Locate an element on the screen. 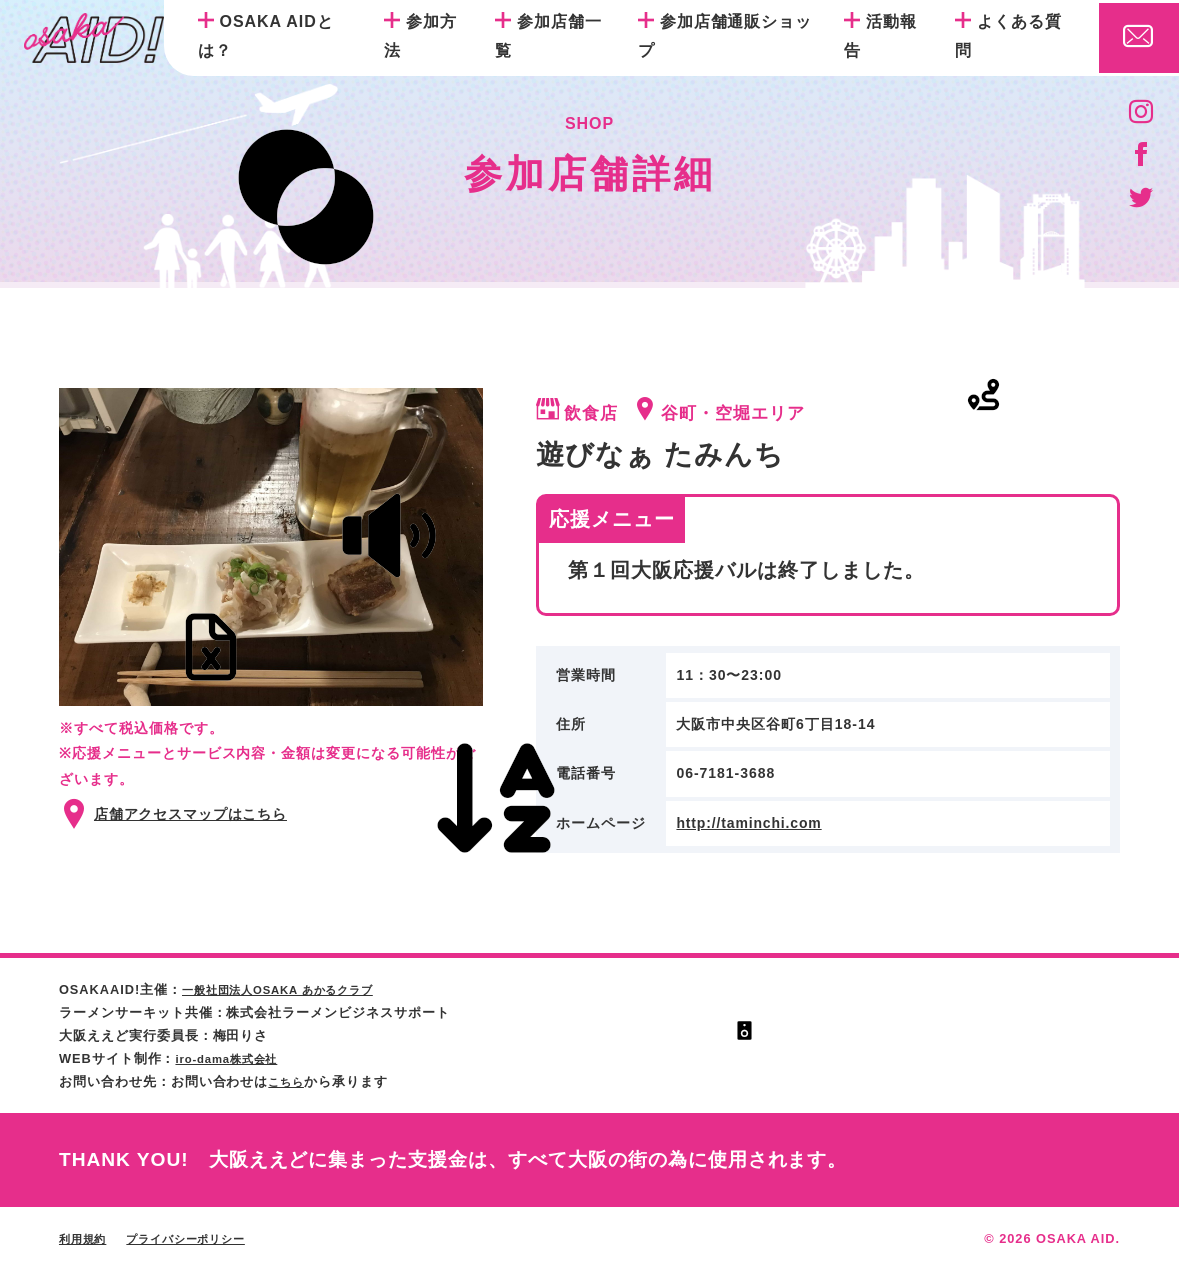 The image size is (1179, 1270). open or view an excel spreadsheet is located at coordinates (211, 647).